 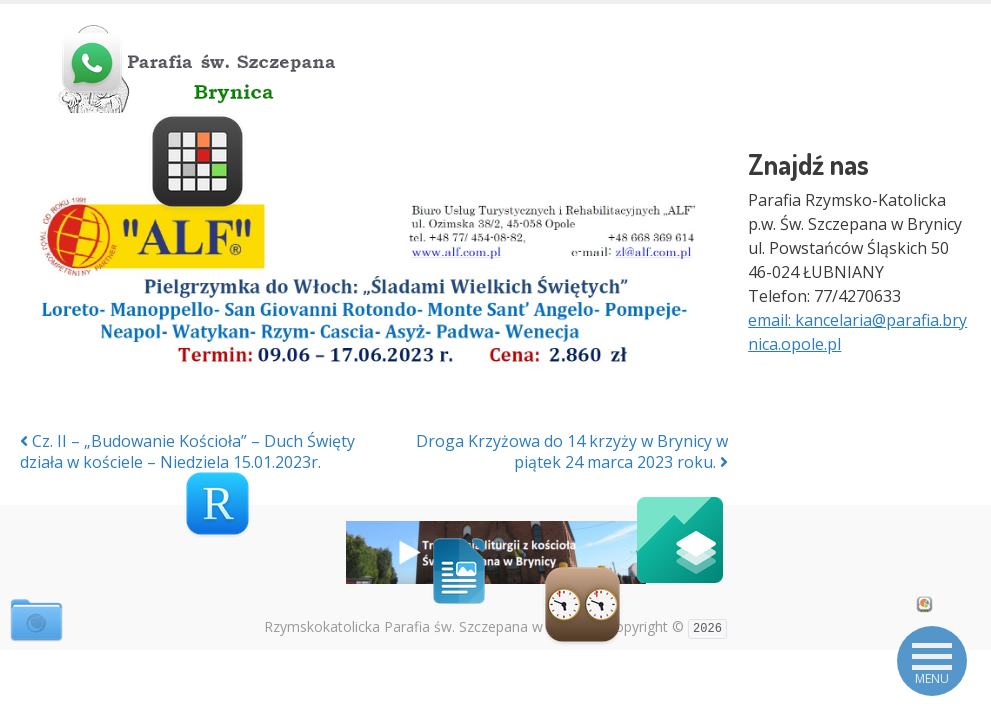 What do you see at coordinates (459, 571) in the screenshot?
I see `open libreoffice writer application` at bounding box center [459, 571].